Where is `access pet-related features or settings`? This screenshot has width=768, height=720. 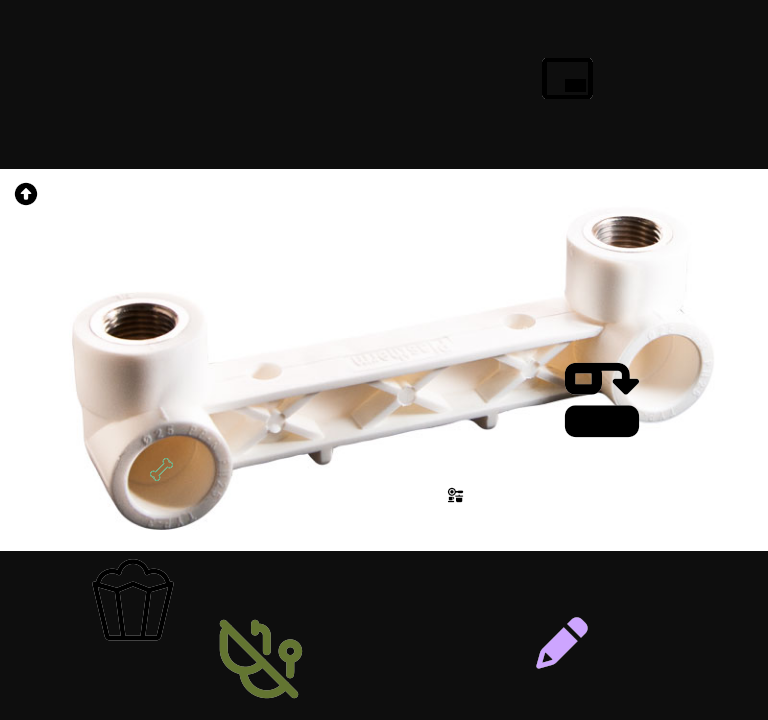 access pet-related features or settings is located at coordinates (161, 469).